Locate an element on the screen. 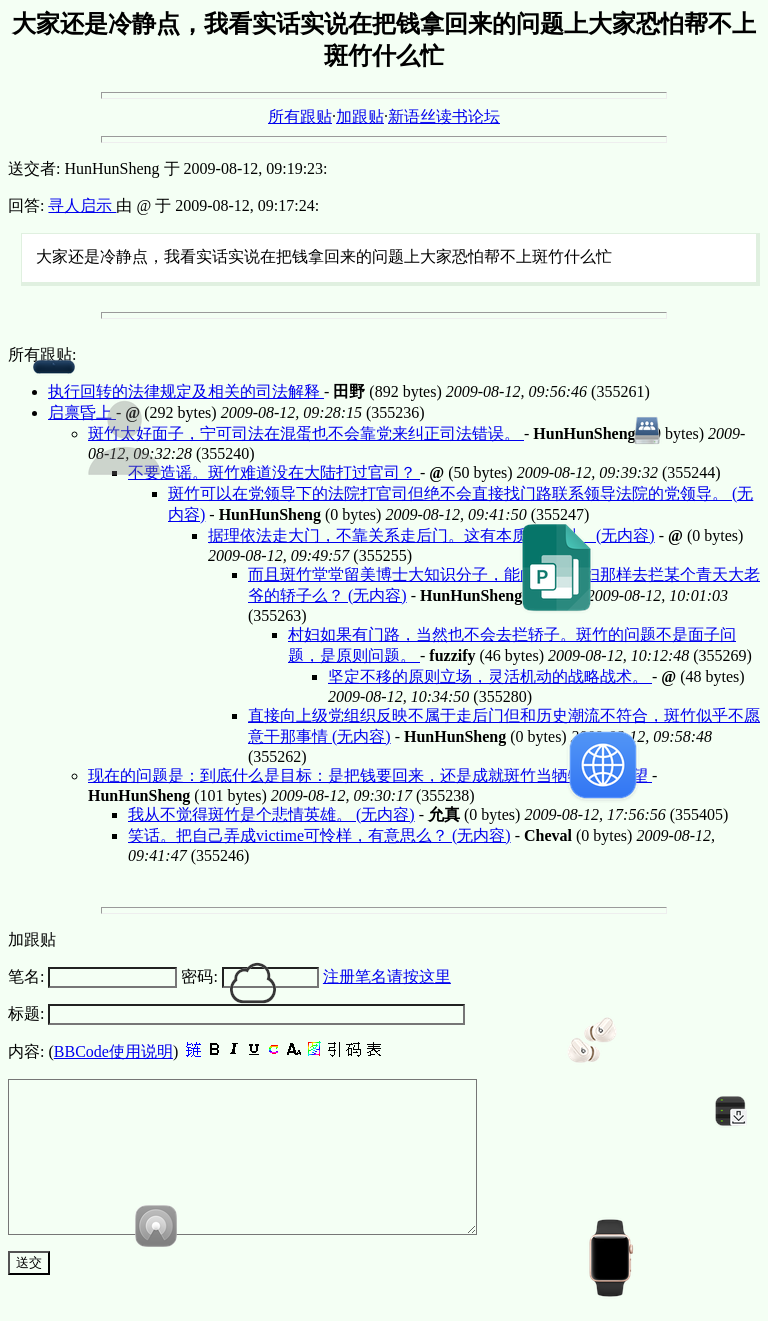 This screenshot has width=768, height=1321. connect beats wireless earbuds via bluetooth is located at coordinates (592, 1040).